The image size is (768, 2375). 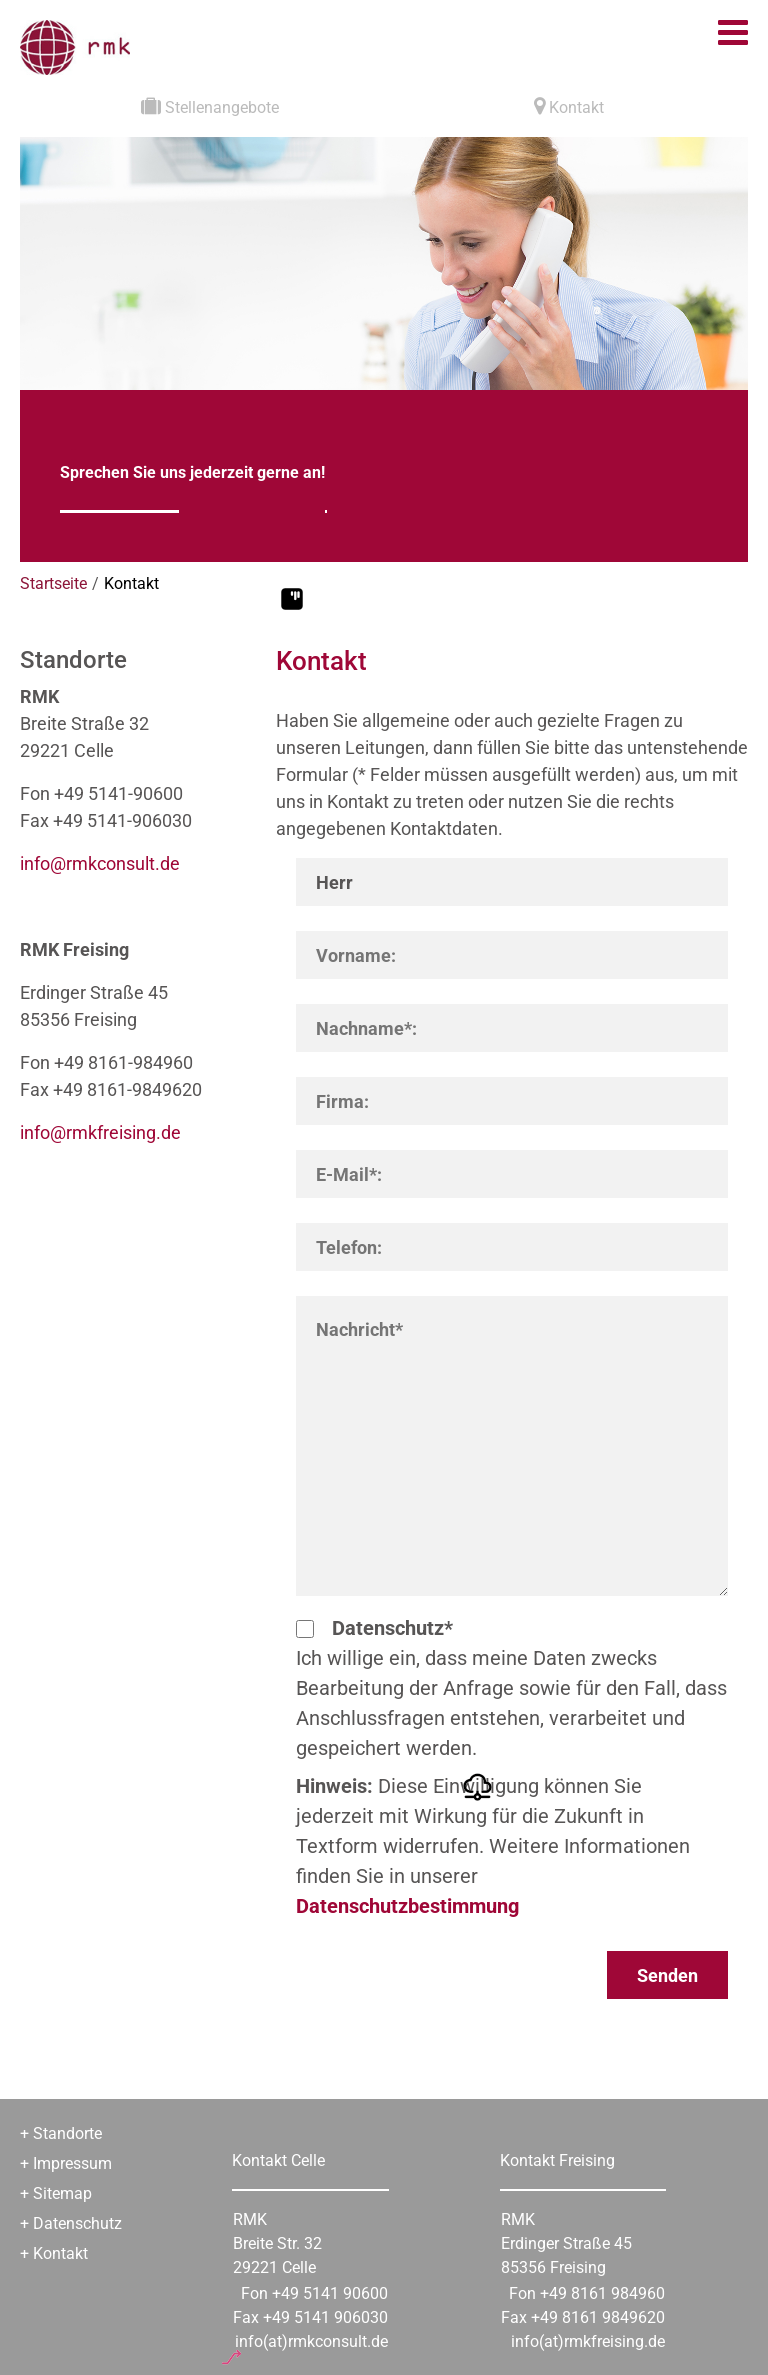 What do you see at coordinates (292, 599) in the screenshot?
I see `align content to top-right corner` at bounding box center [292, 599].